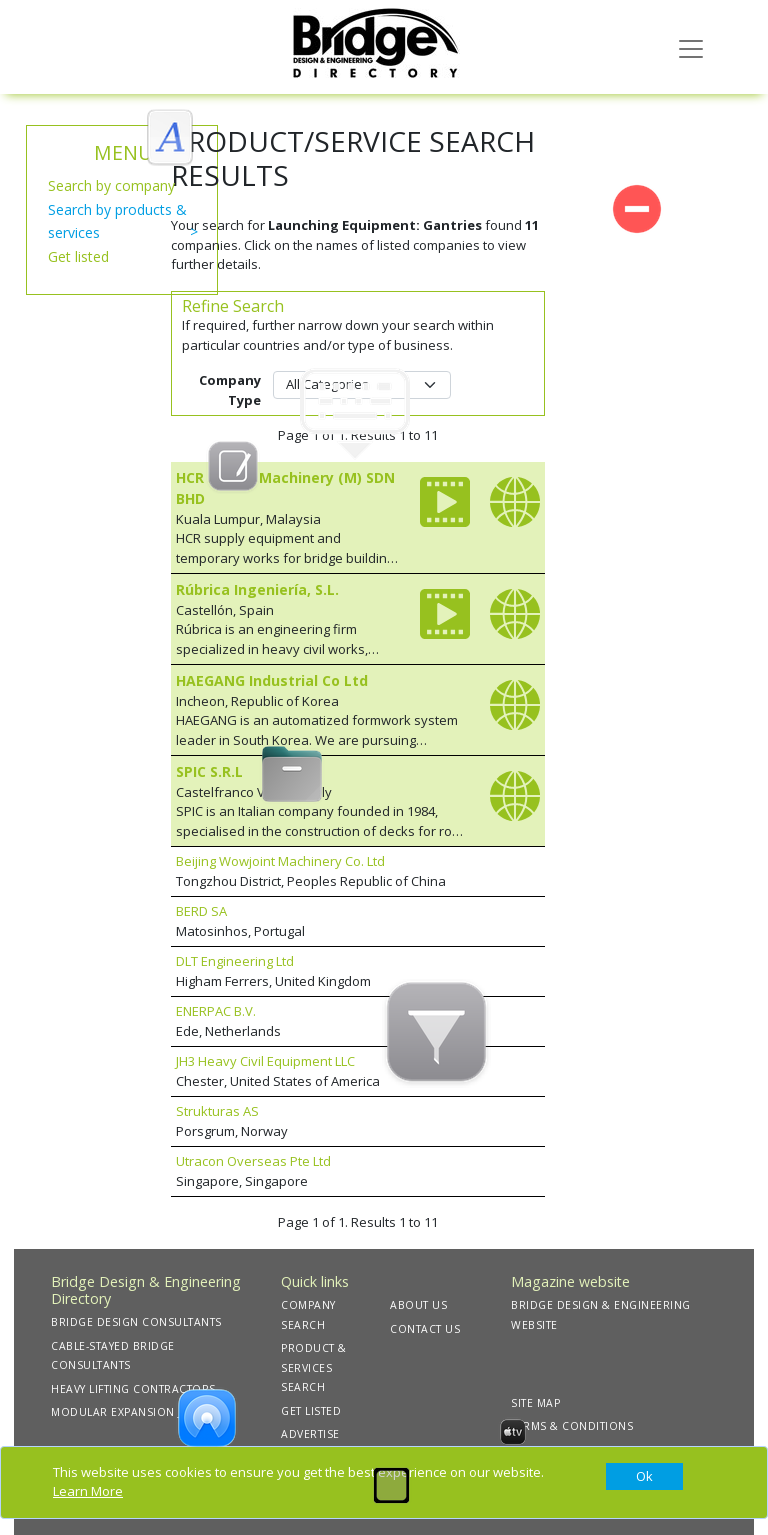 This screenshot has height=1535, width=768. I want to click on remove an item from a list or collection, so click(637, 209).